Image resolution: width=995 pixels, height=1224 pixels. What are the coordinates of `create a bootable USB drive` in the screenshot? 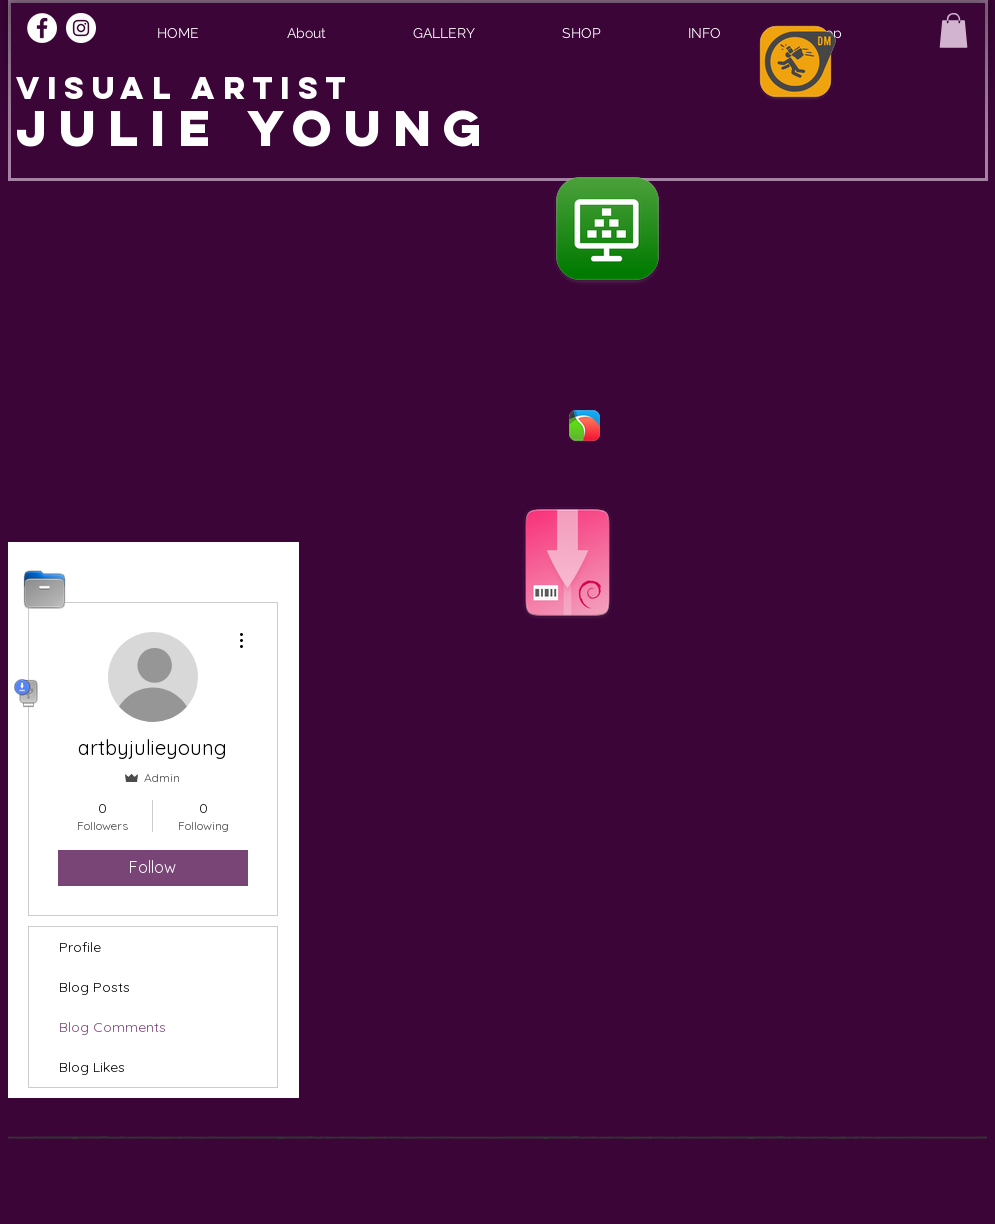 It's located at (28, 693).